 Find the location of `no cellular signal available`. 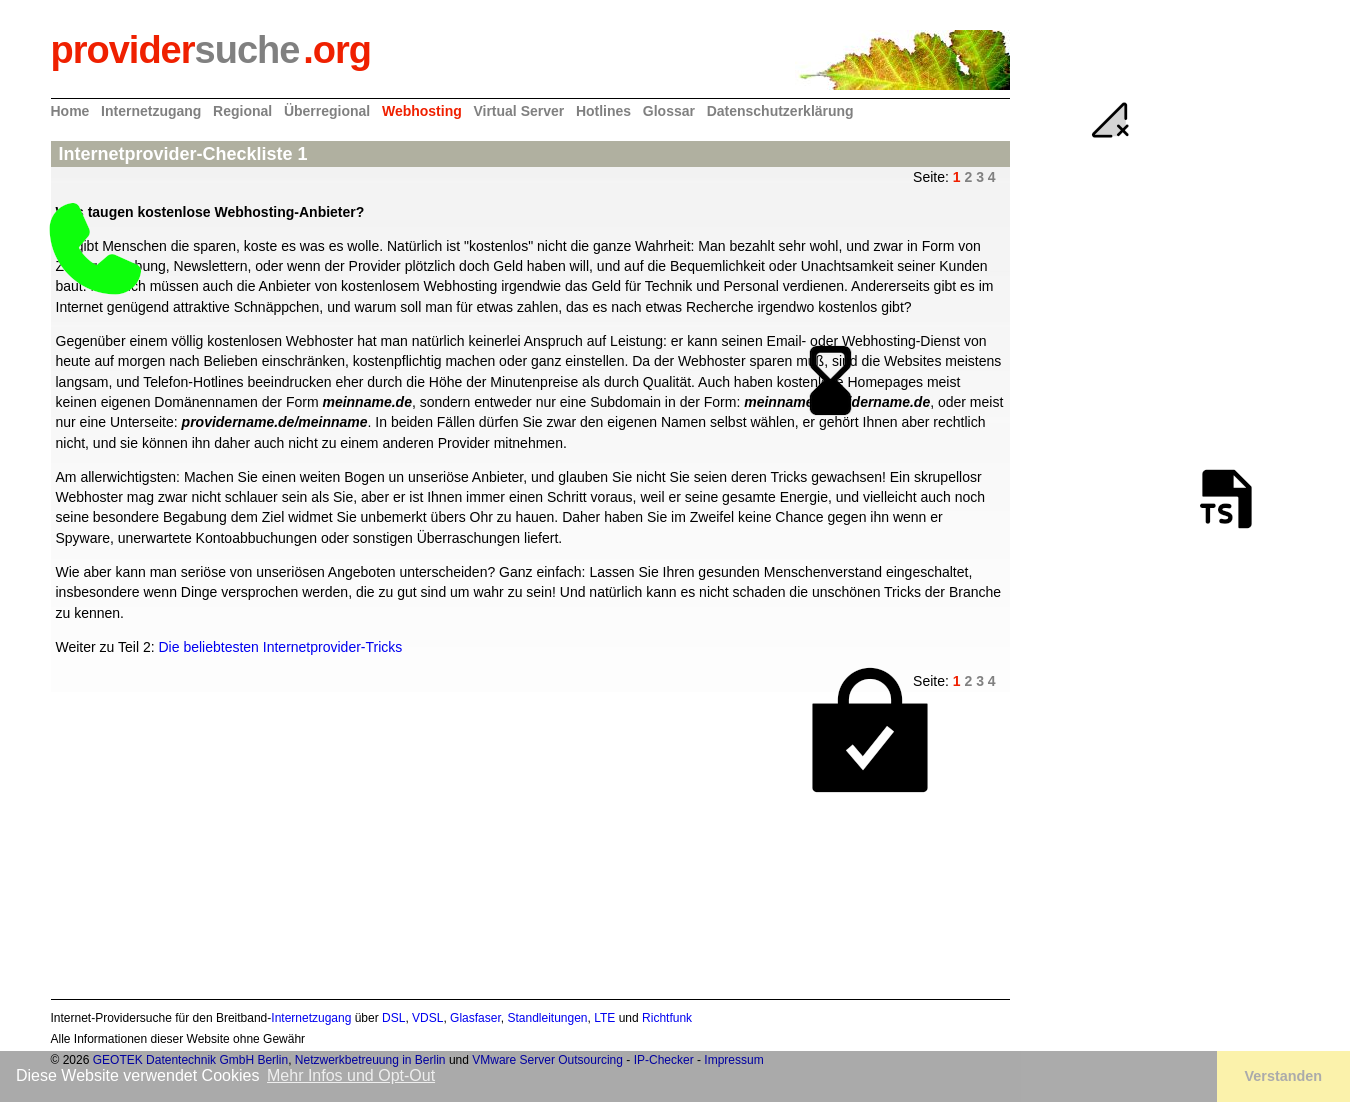

no cellular signal available is located at coordinates (1112, 121).